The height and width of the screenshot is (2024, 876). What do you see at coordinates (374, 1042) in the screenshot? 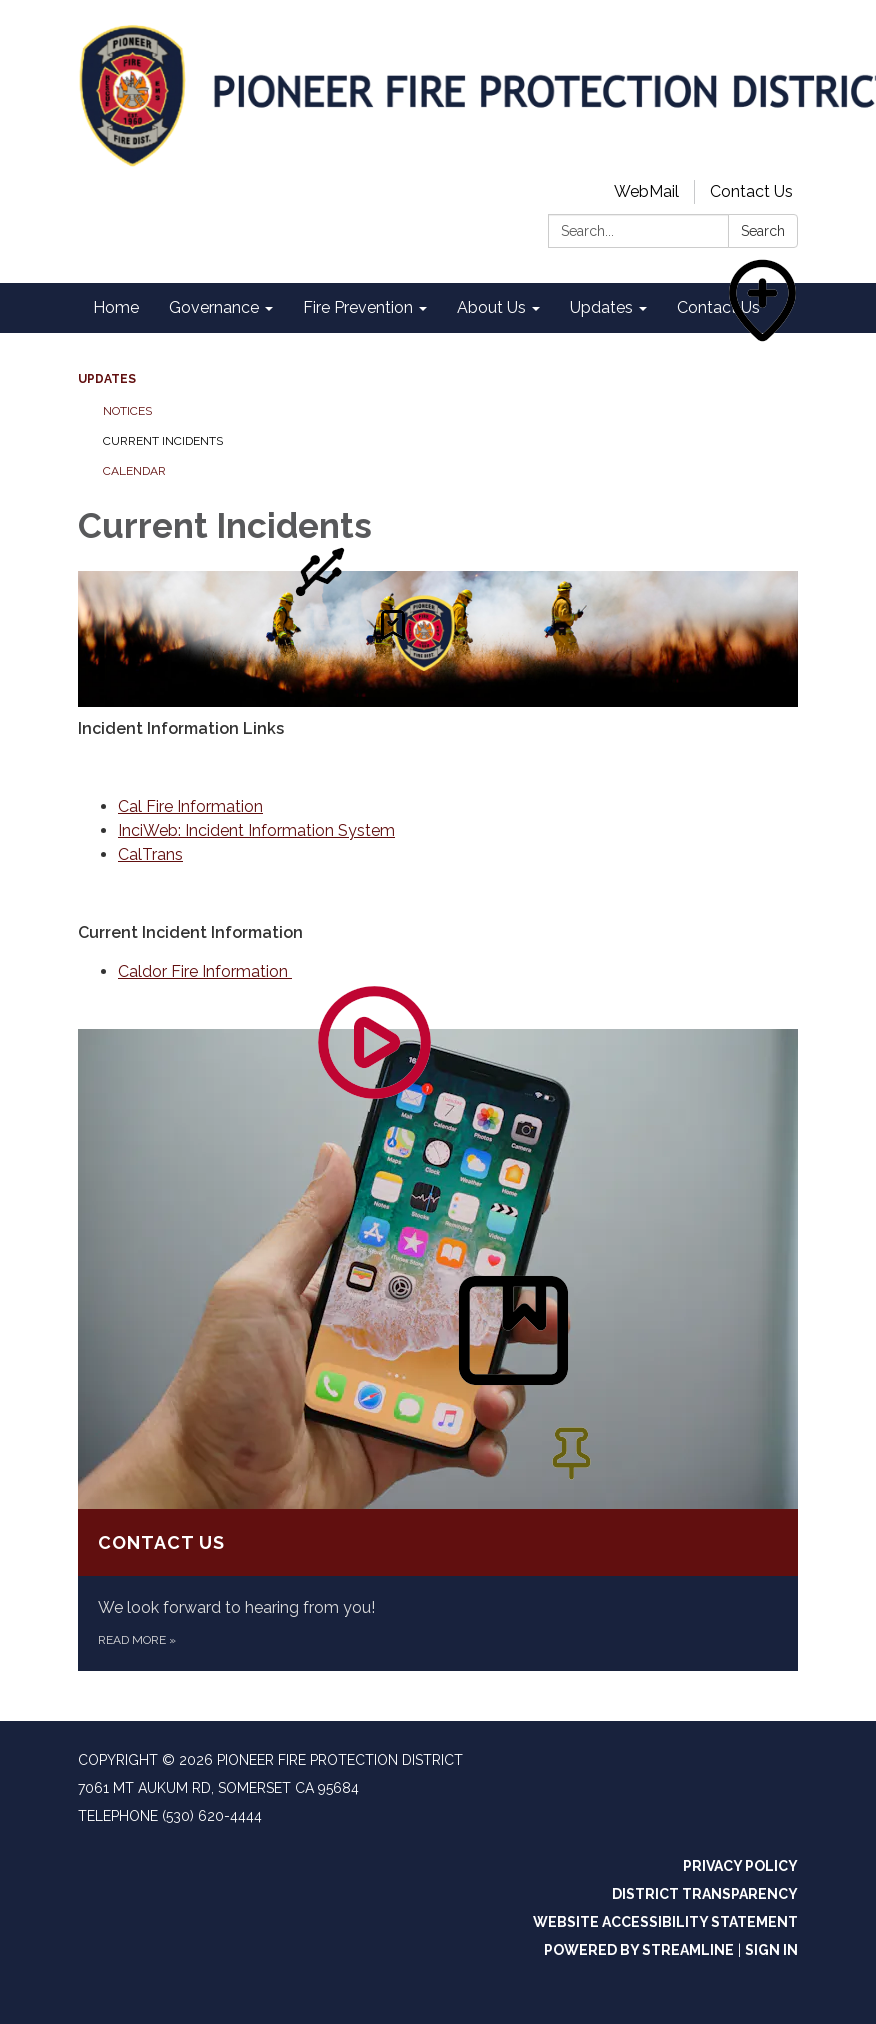
I see `play media or video content` at bounding box center [374, 1042].